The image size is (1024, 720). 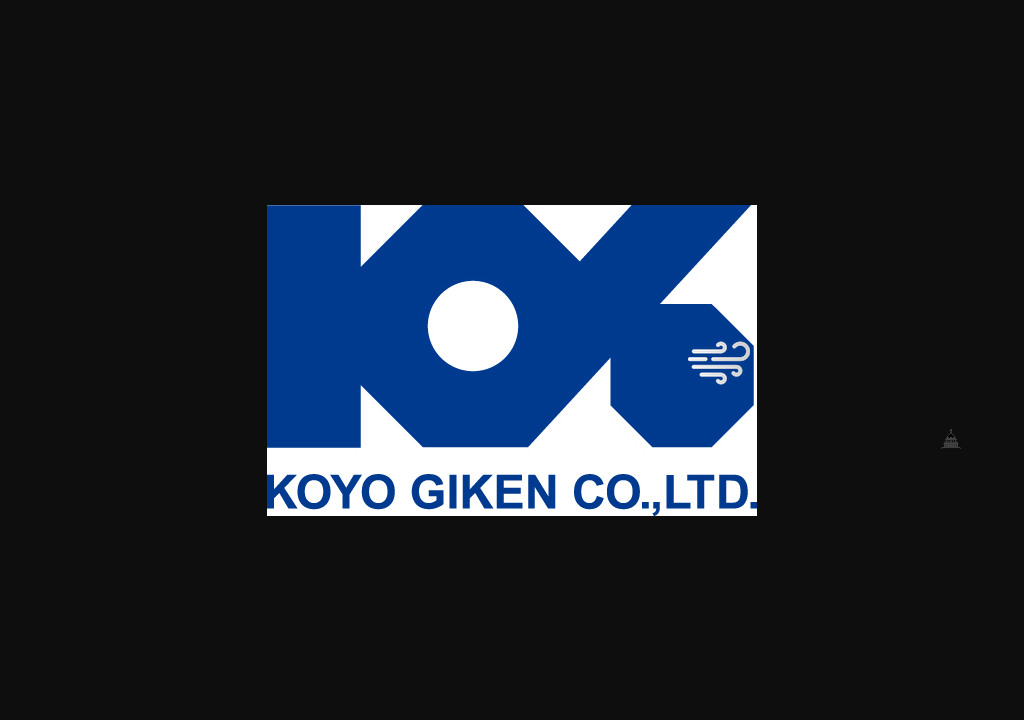 I want to click on access government or legislative information, so click(x=951, y=439).